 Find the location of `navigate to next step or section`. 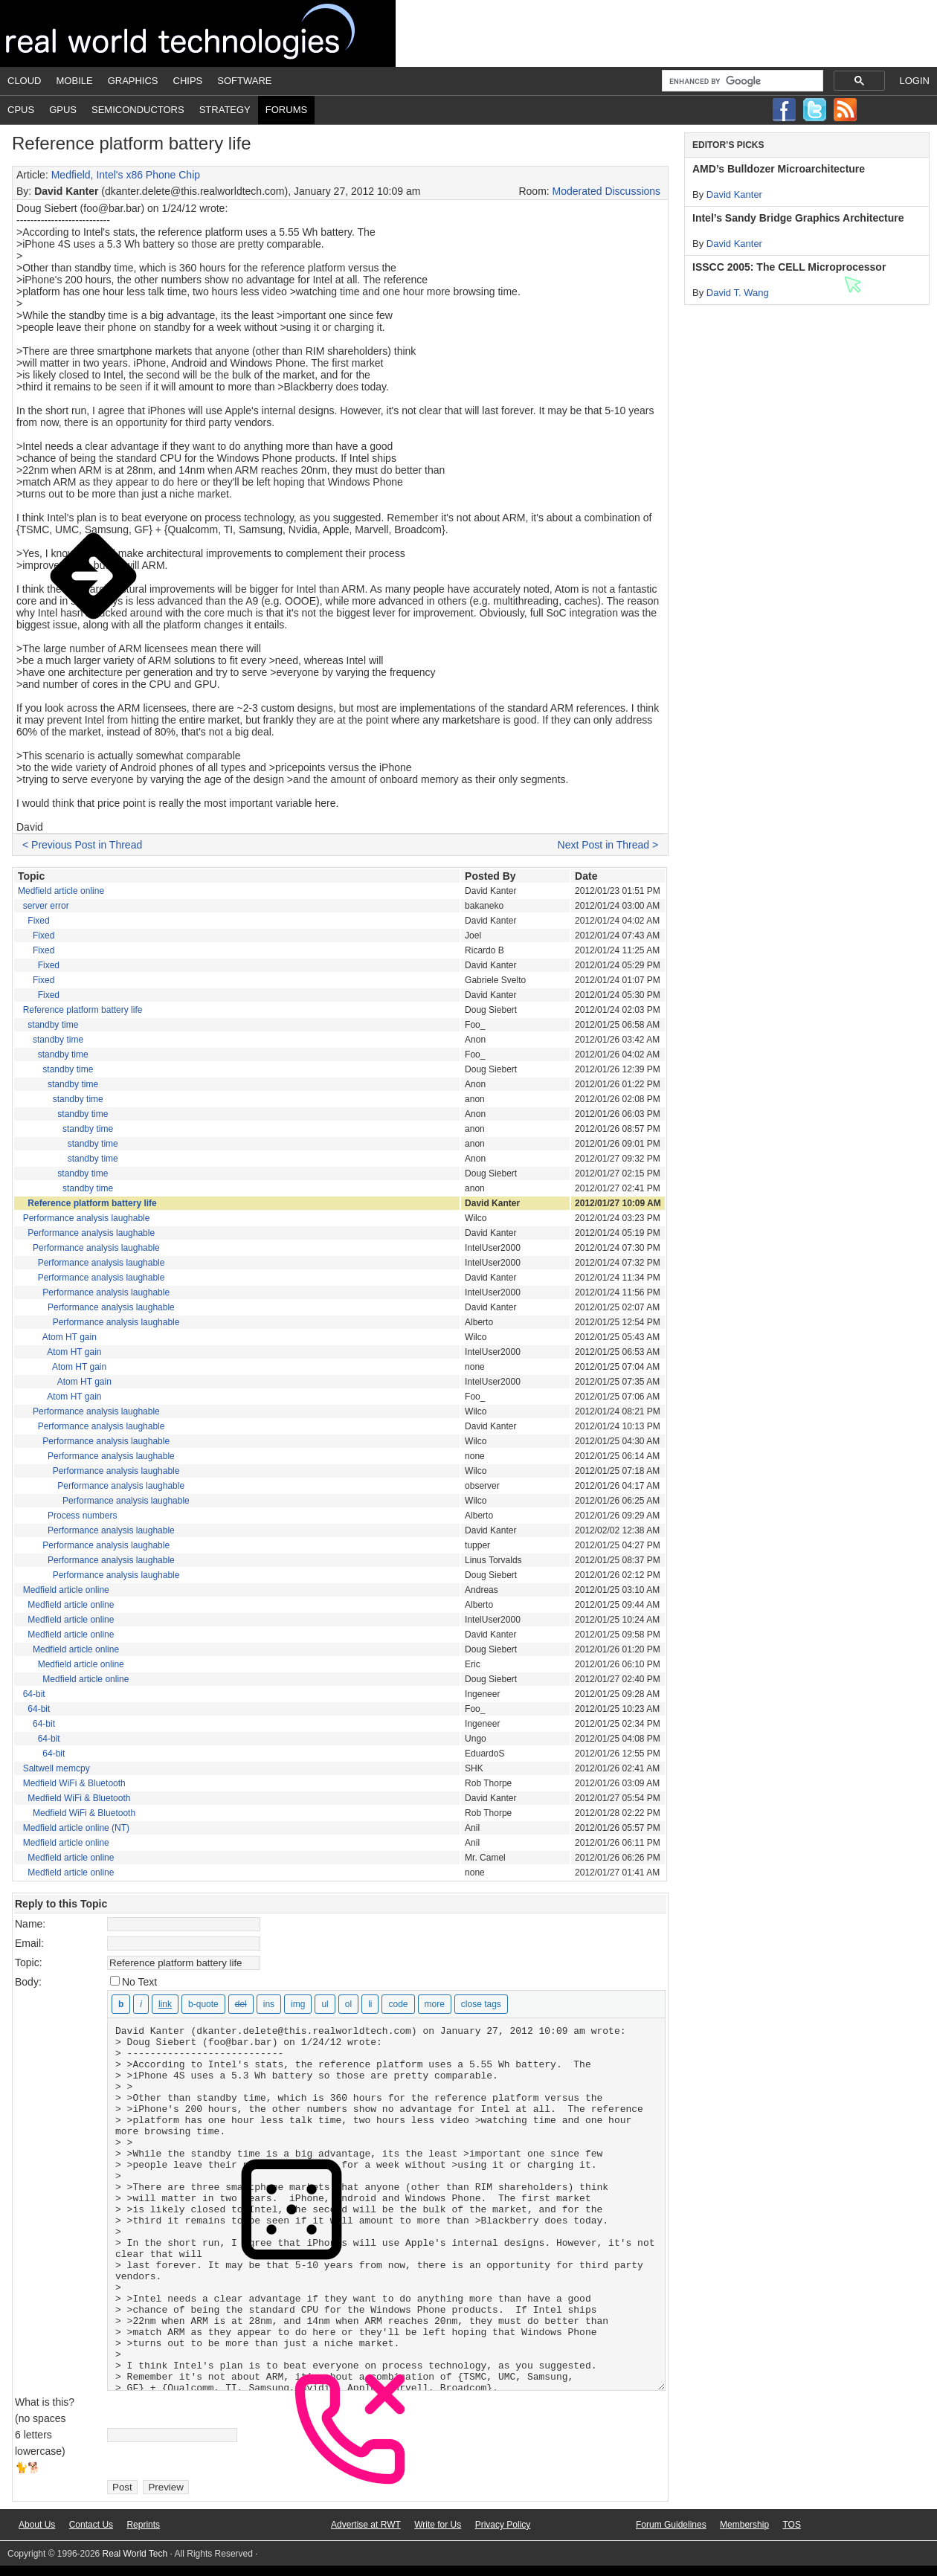

navigate to next step or section is located at coordinates (93, 576).